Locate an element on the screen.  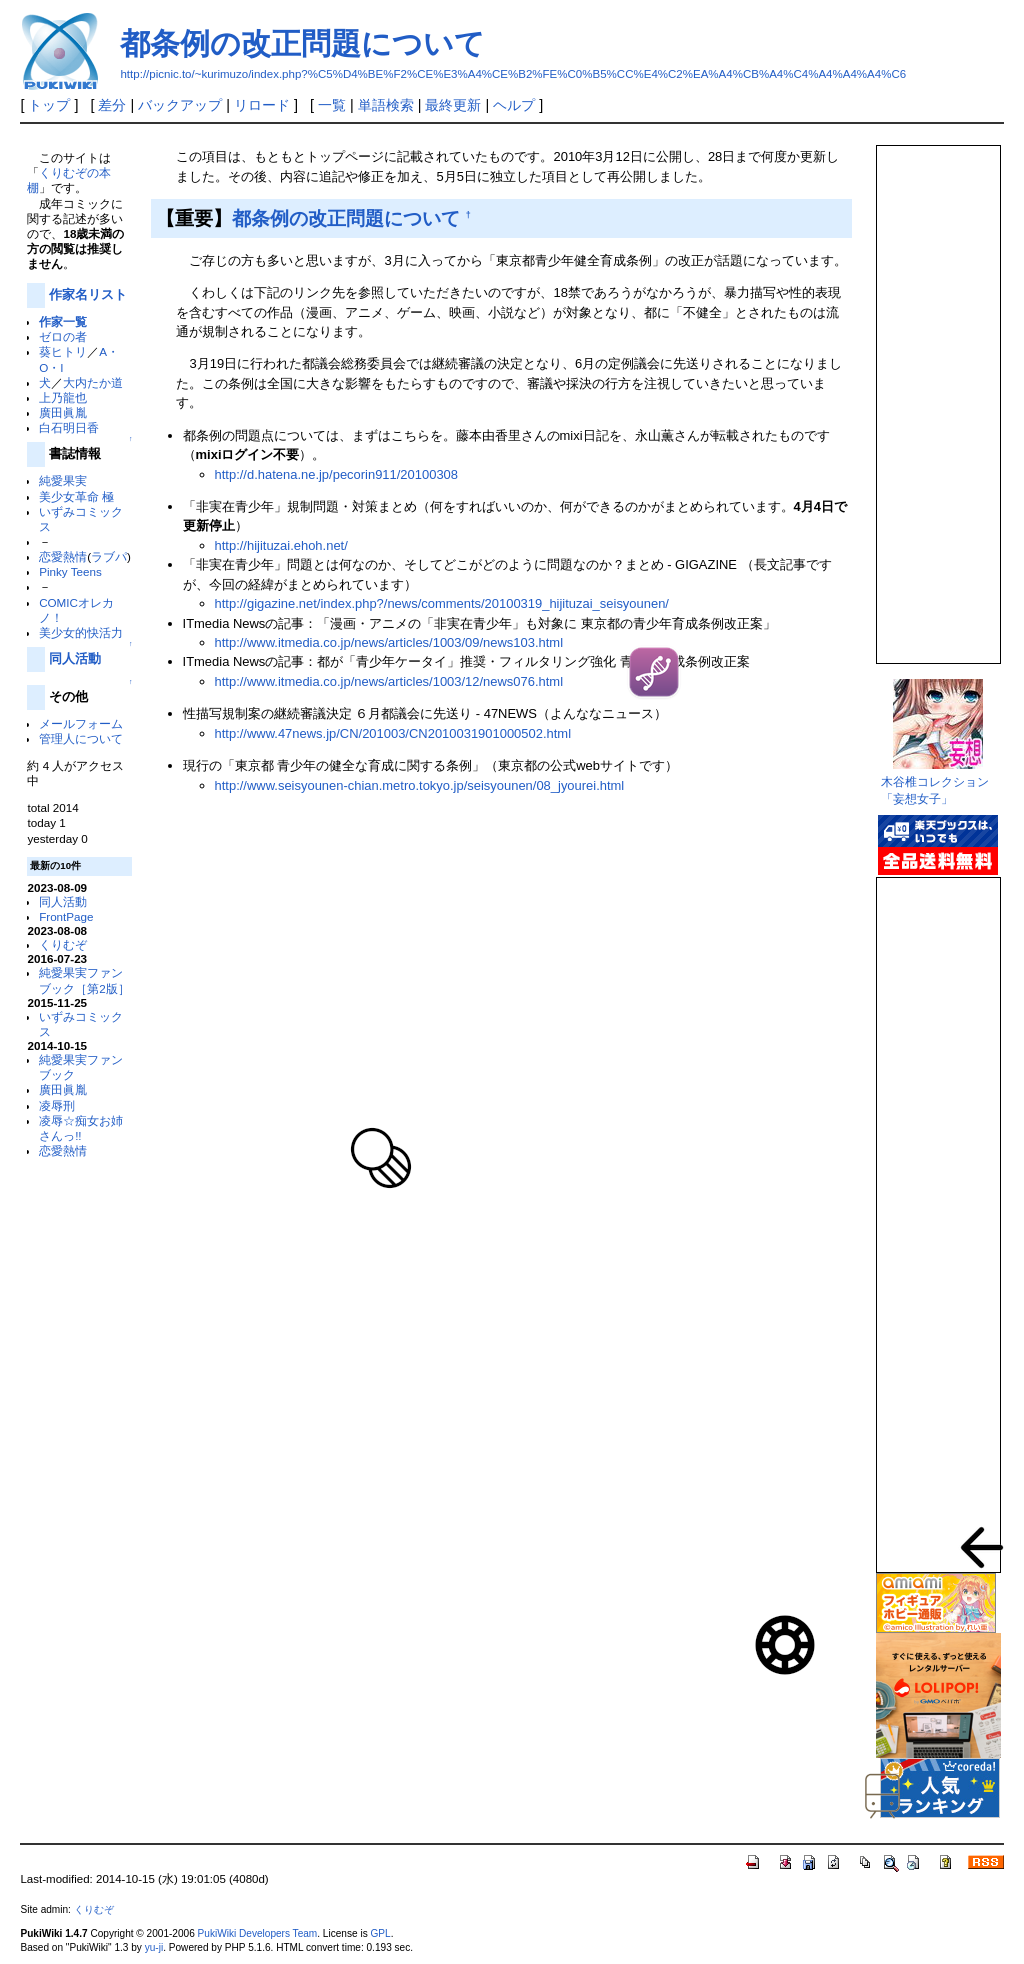
access train or rail transit options is located at coordinates (882, 1794).